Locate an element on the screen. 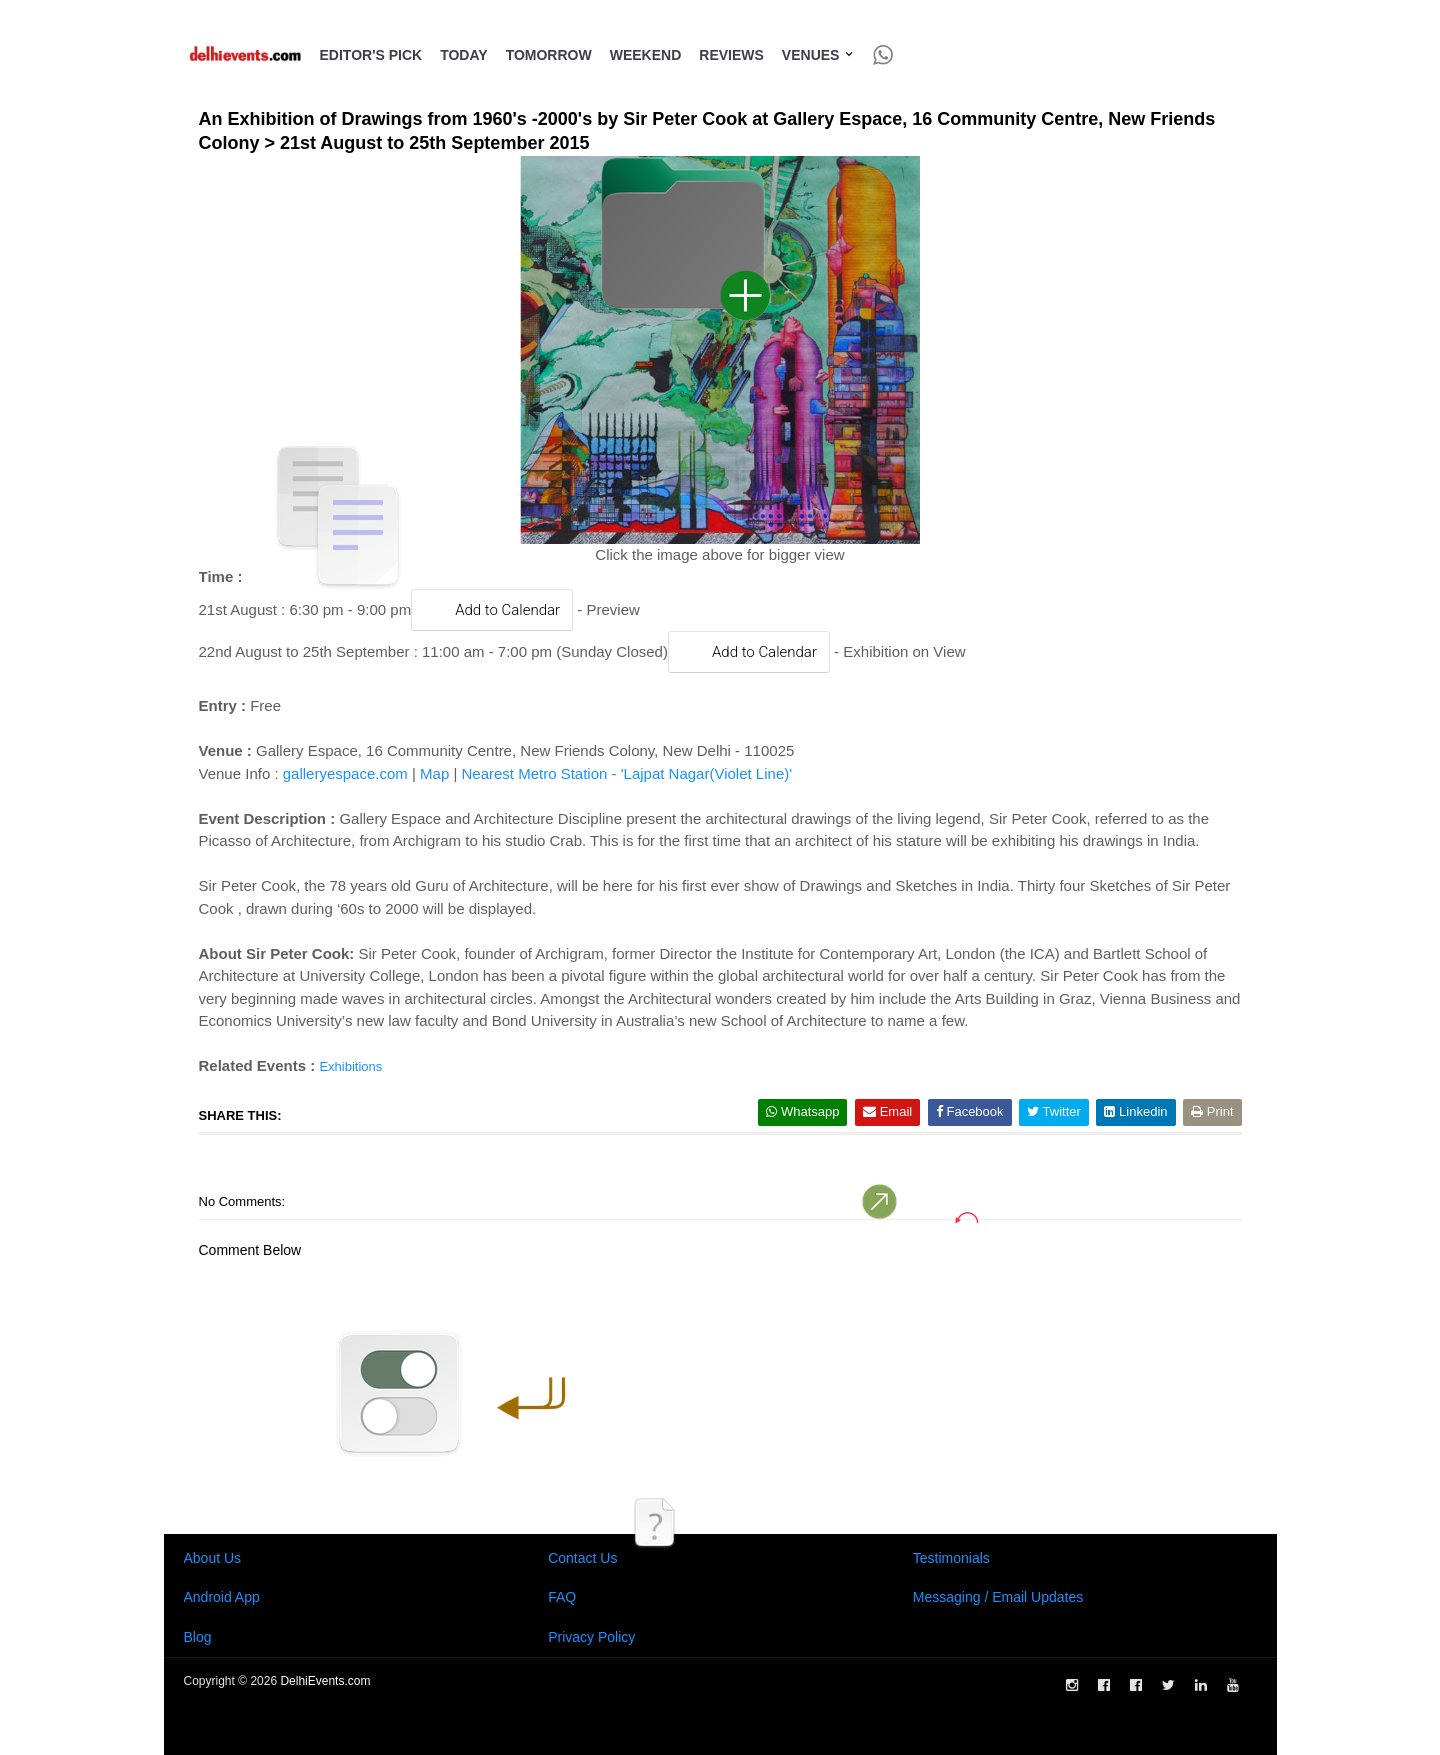 The image size is (1440, 1755). copy selected content to clipboard is located at coordinates (338, 515).